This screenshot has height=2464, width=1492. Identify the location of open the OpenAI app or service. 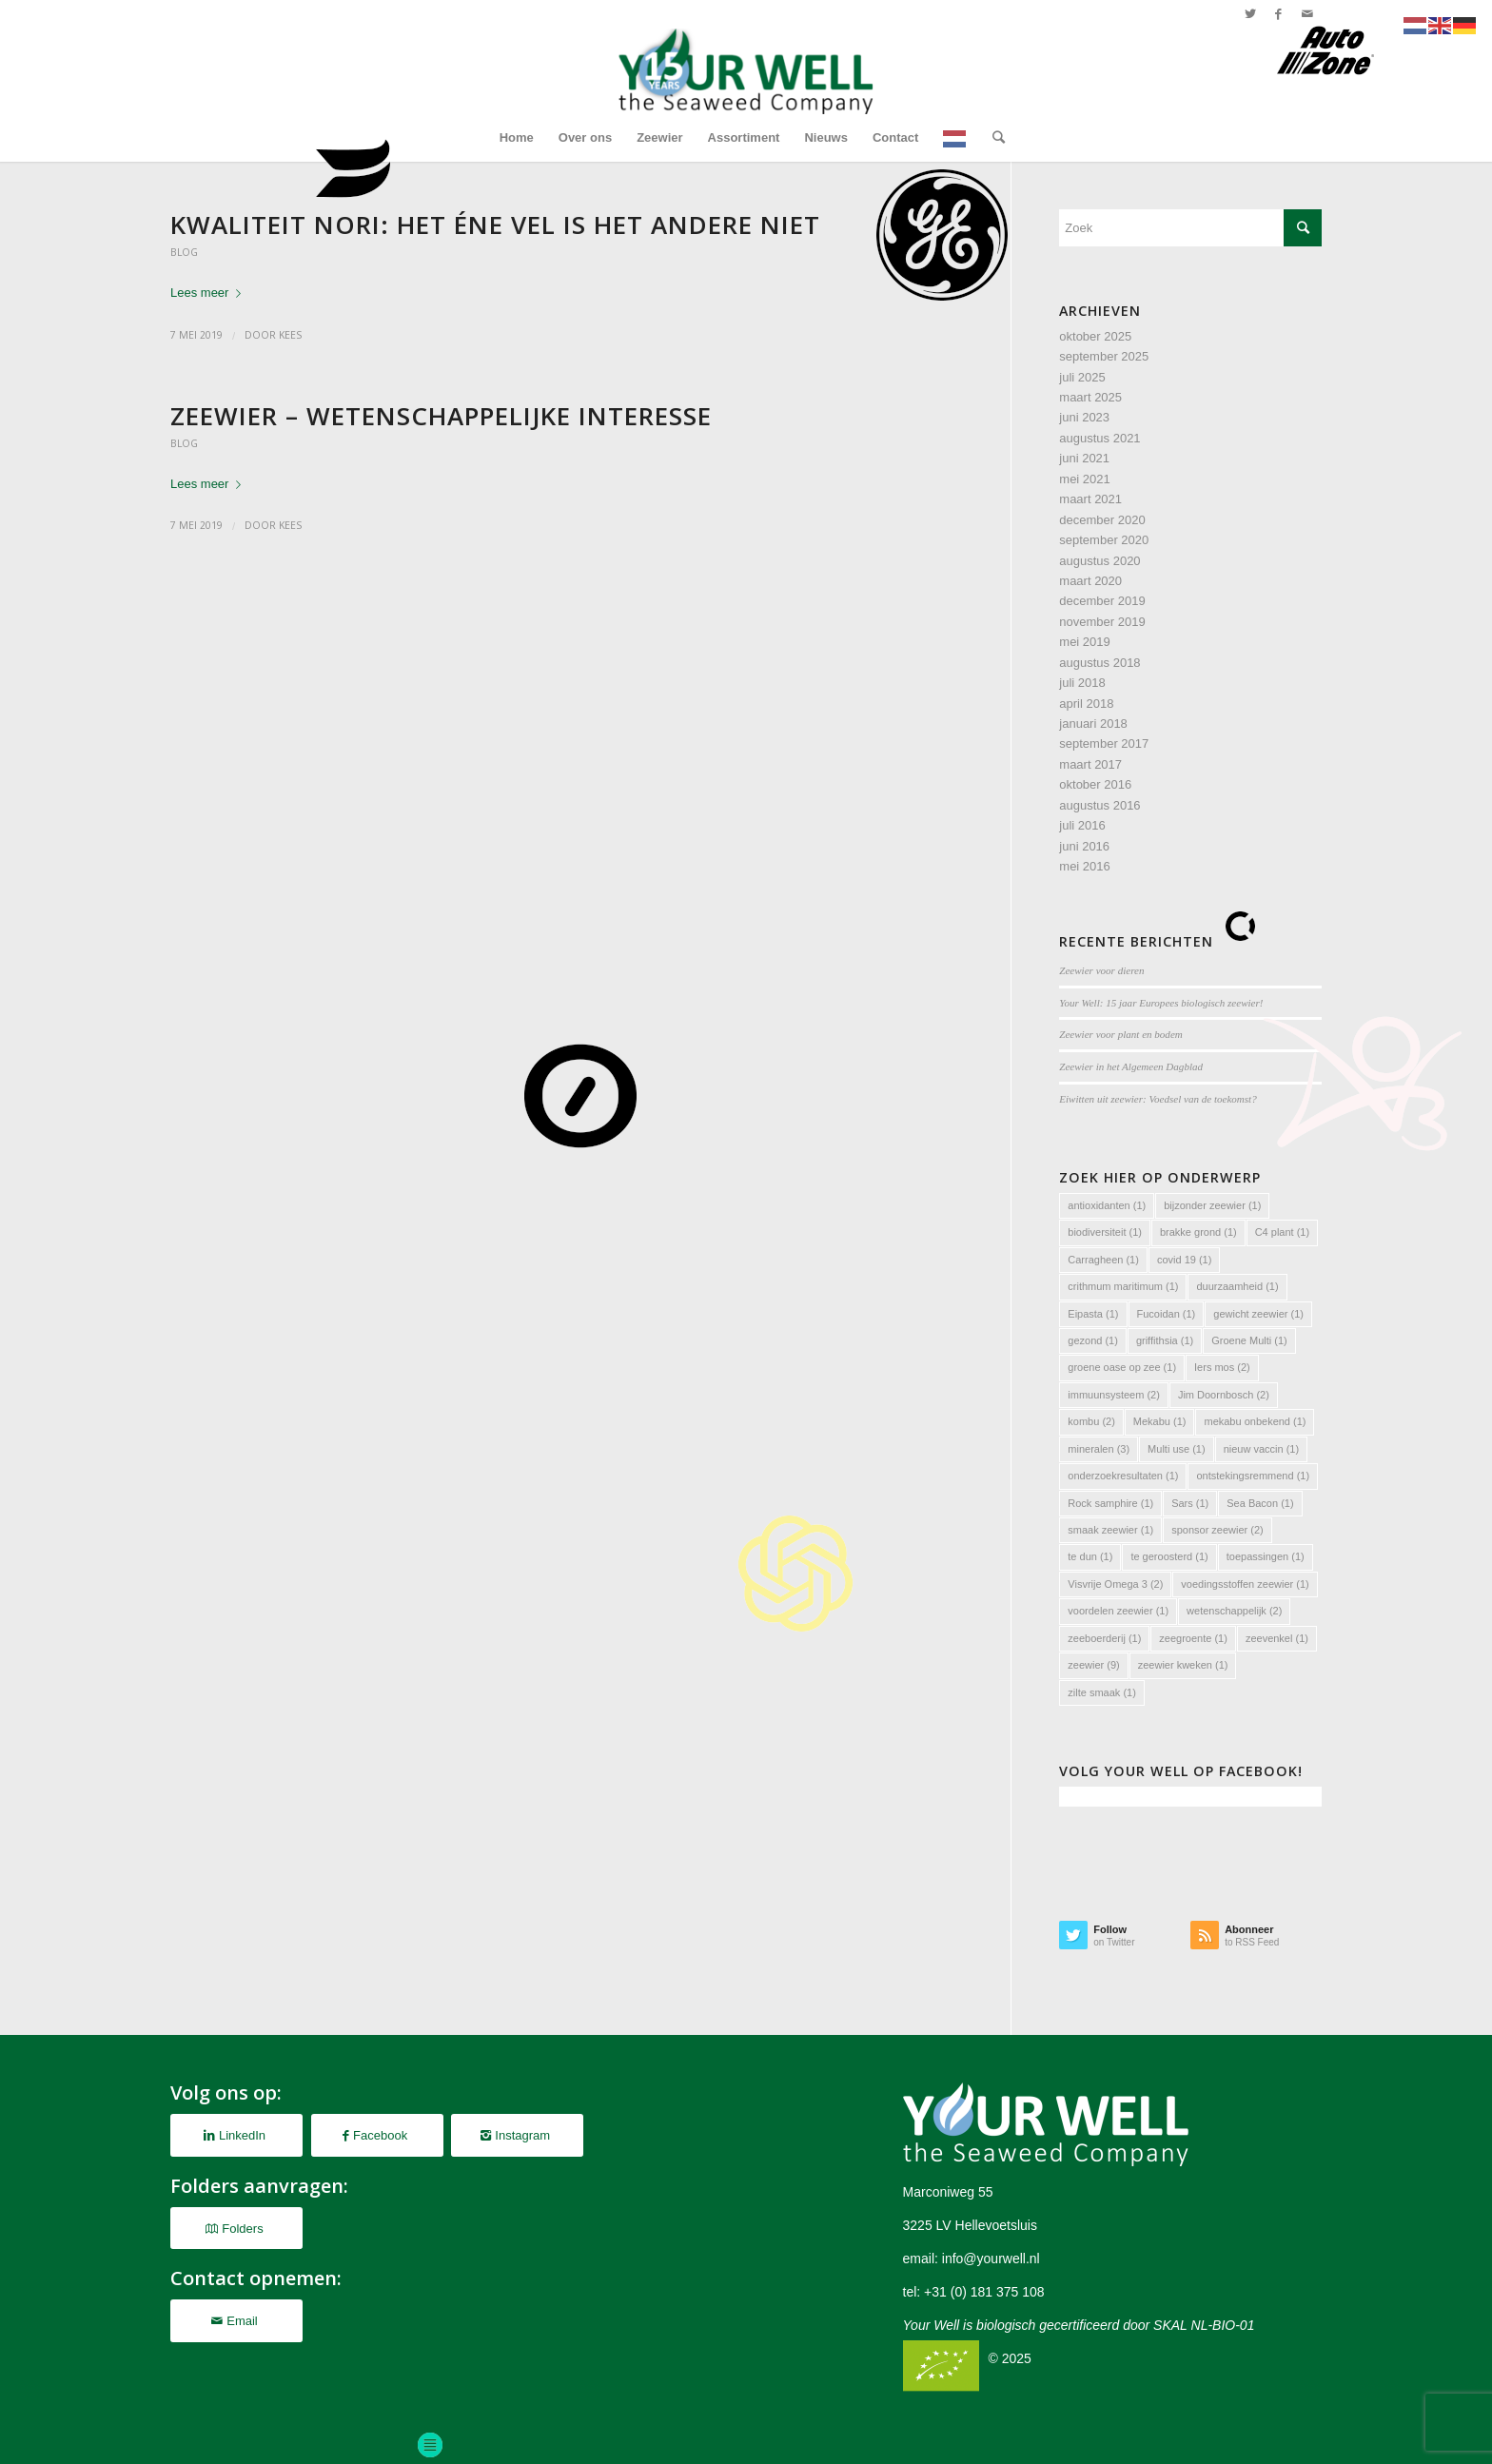
(795, 1574).